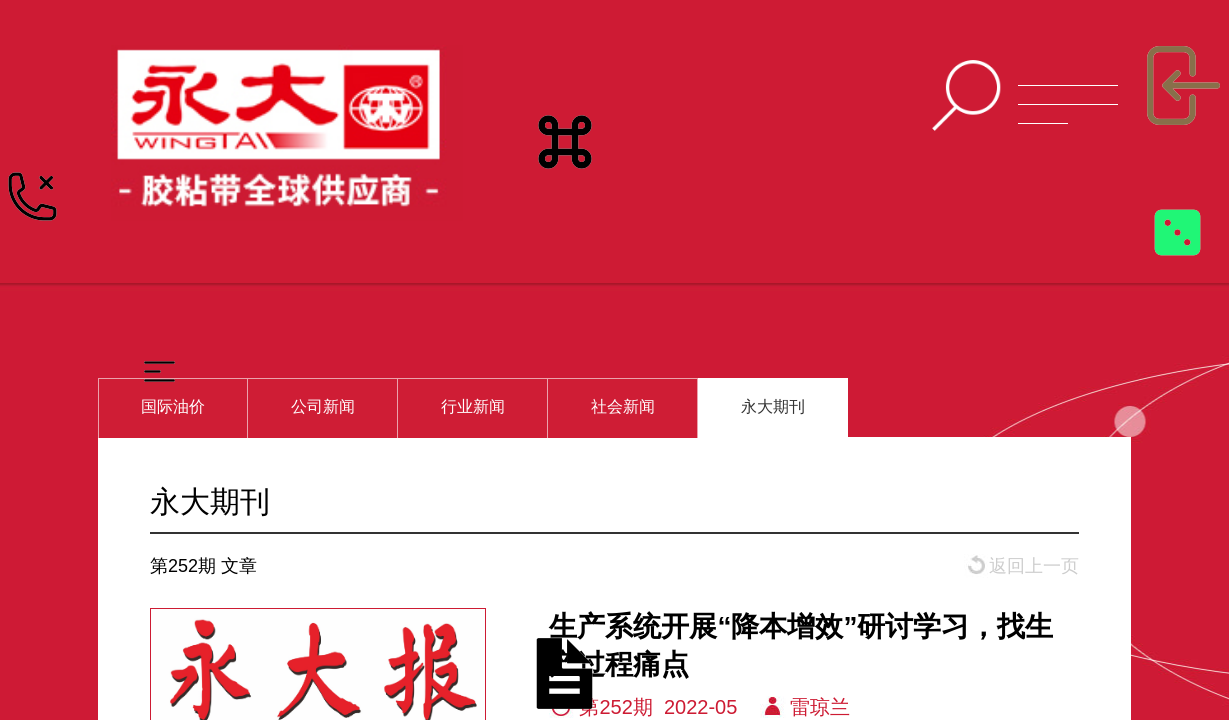 This screenshot has width=1229, height=720. Describe the element at coordinates (159, 371) in the screenshot. I see `open navigation menu` at that location.